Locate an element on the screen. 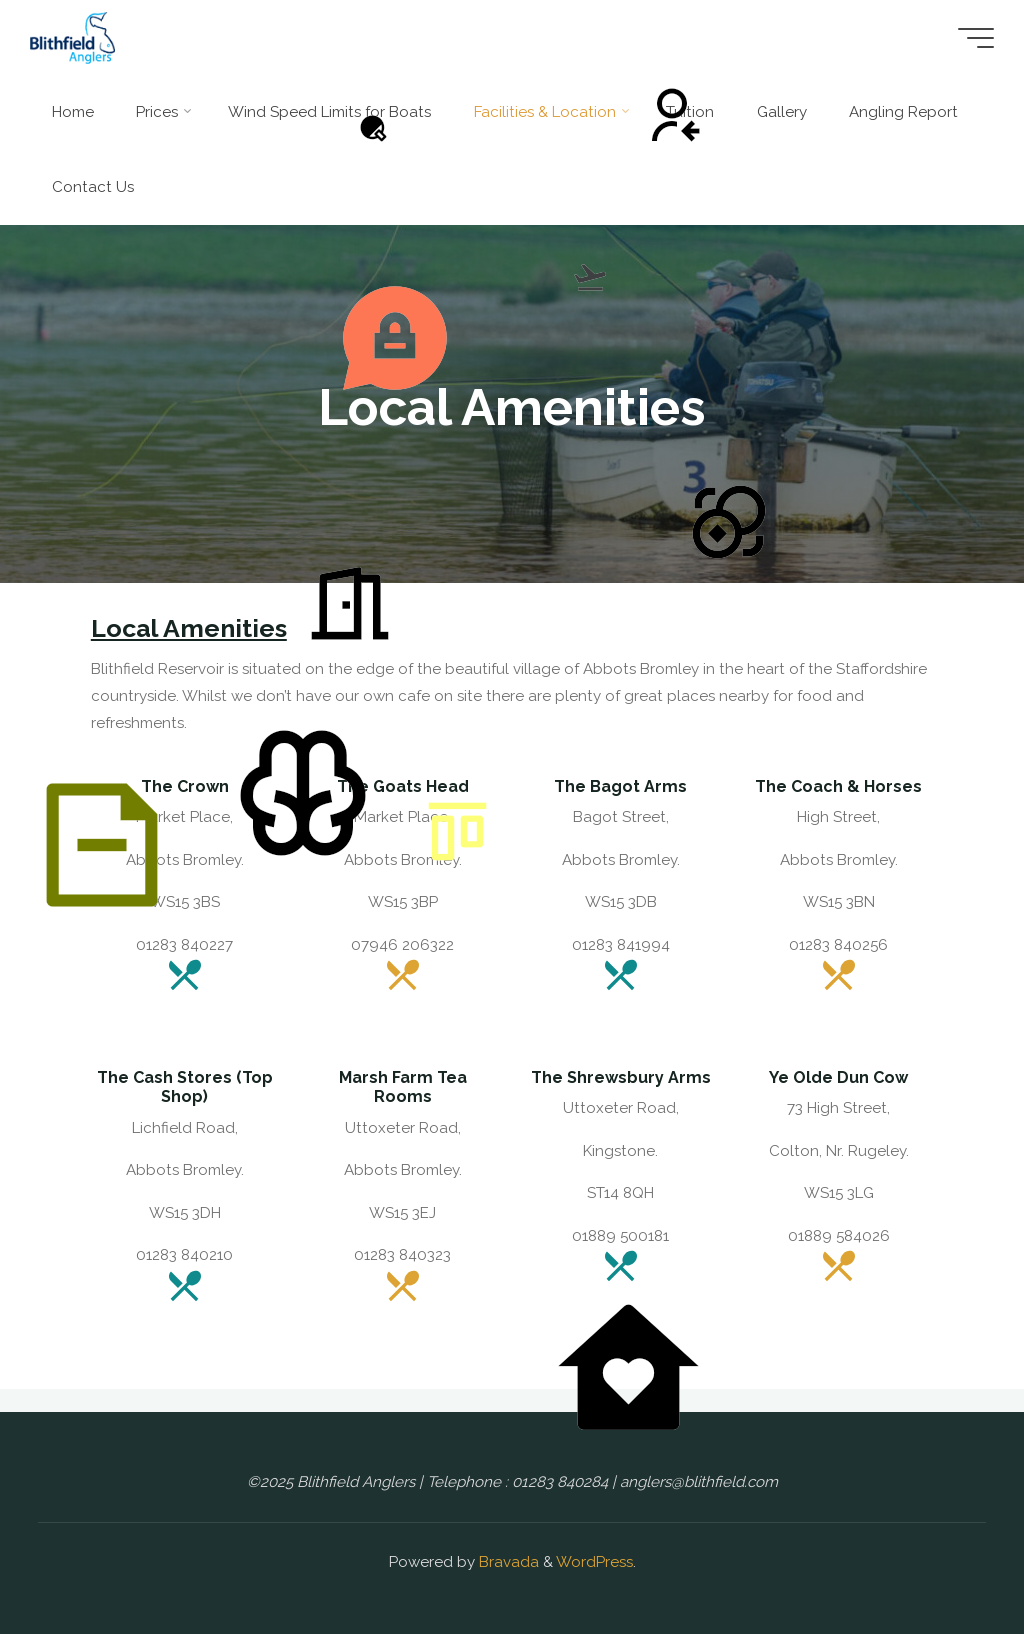  align items to the top edge is located at coordinates (457, 831).